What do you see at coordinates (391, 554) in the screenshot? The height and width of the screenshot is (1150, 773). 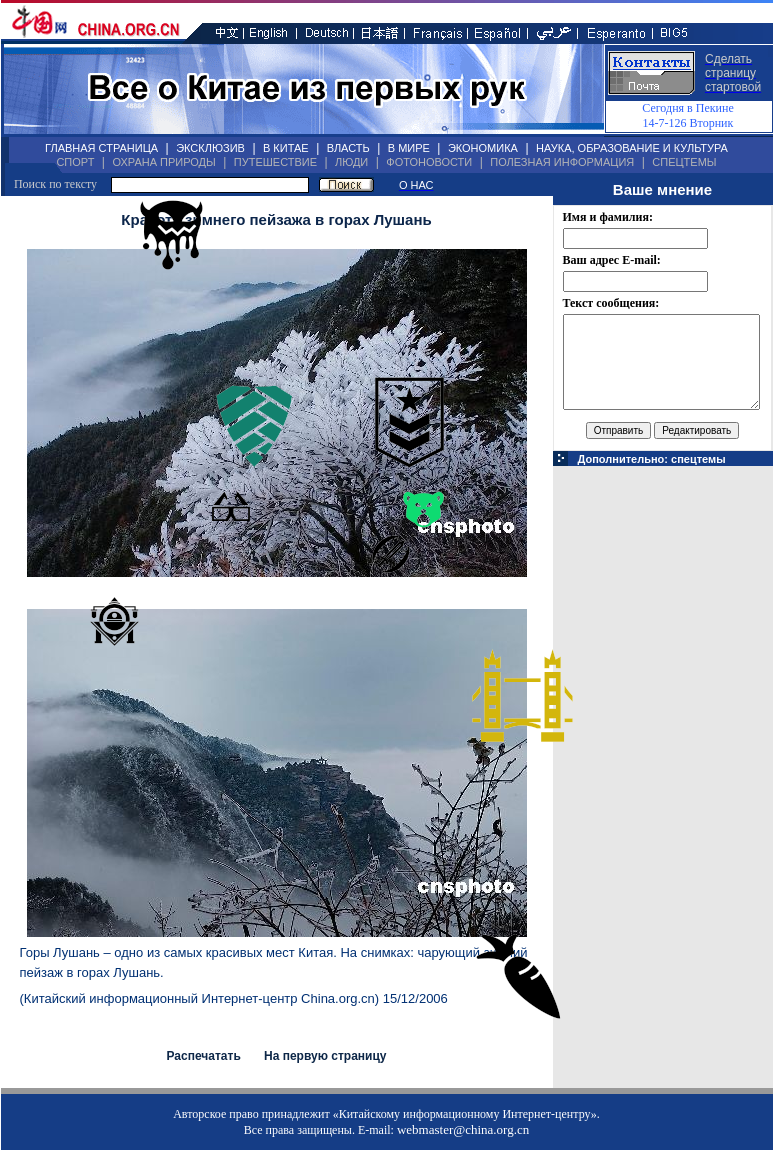 I see `attack or combat action button` at bounding box center [391, 554].